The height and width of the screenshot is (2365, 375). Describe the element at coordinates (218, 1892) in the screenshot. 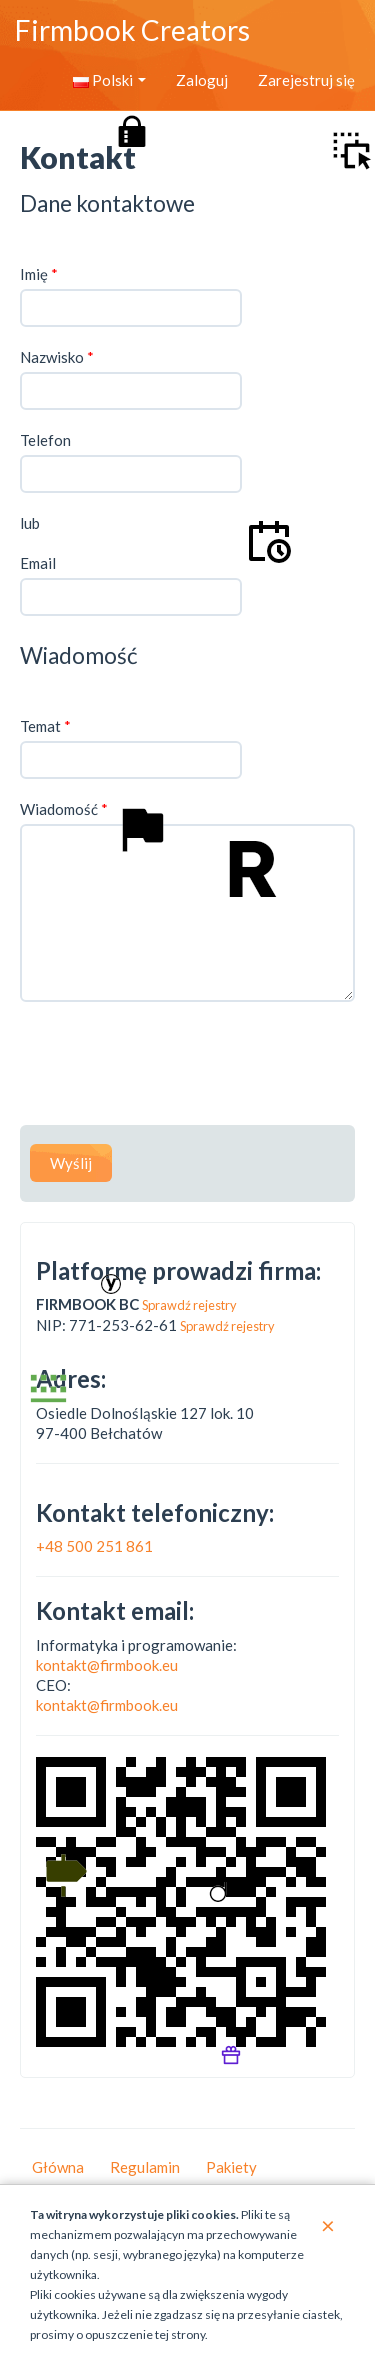

I see `dedge app or service logo` at that location.